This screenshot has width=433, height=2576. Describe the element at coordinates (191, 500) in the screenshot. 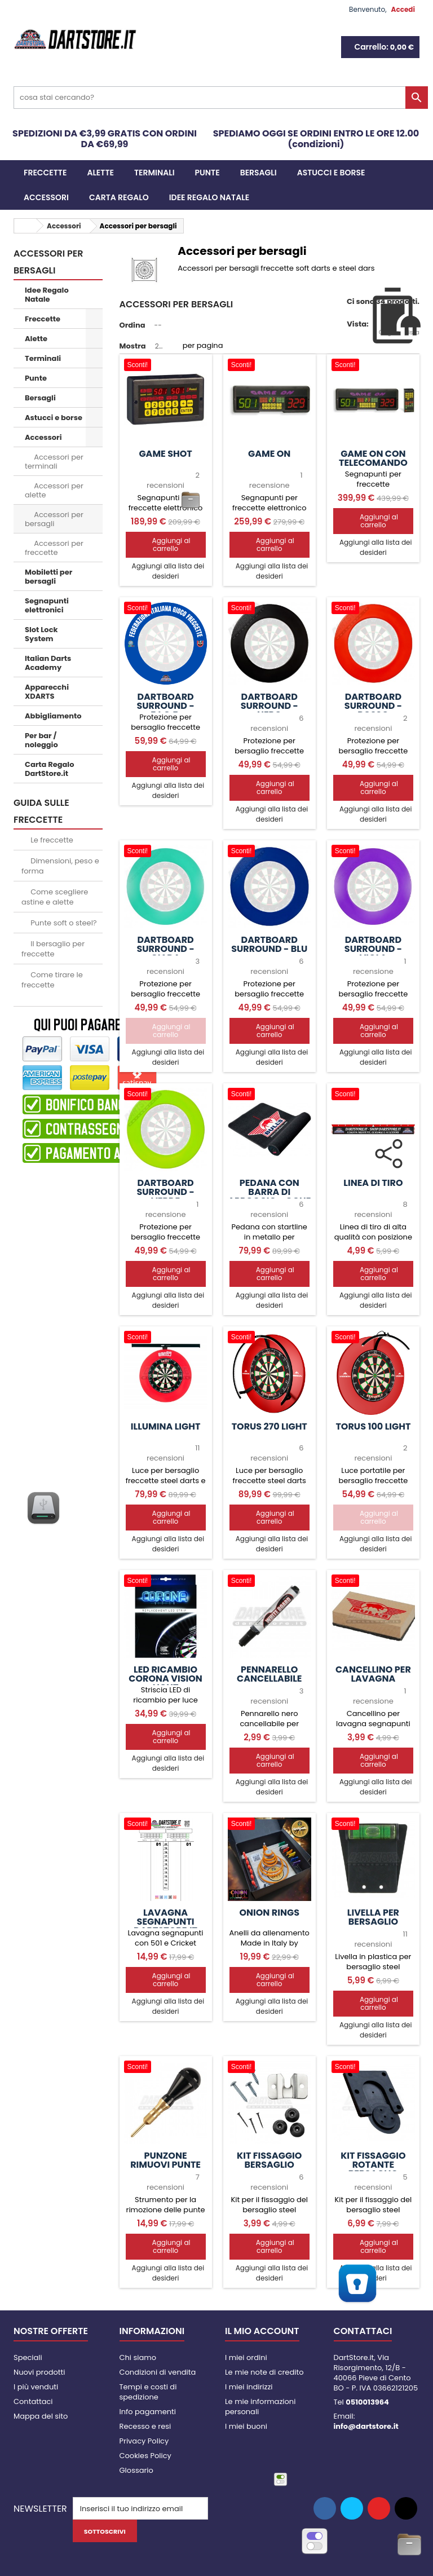

I see `open the file manager` at that location.